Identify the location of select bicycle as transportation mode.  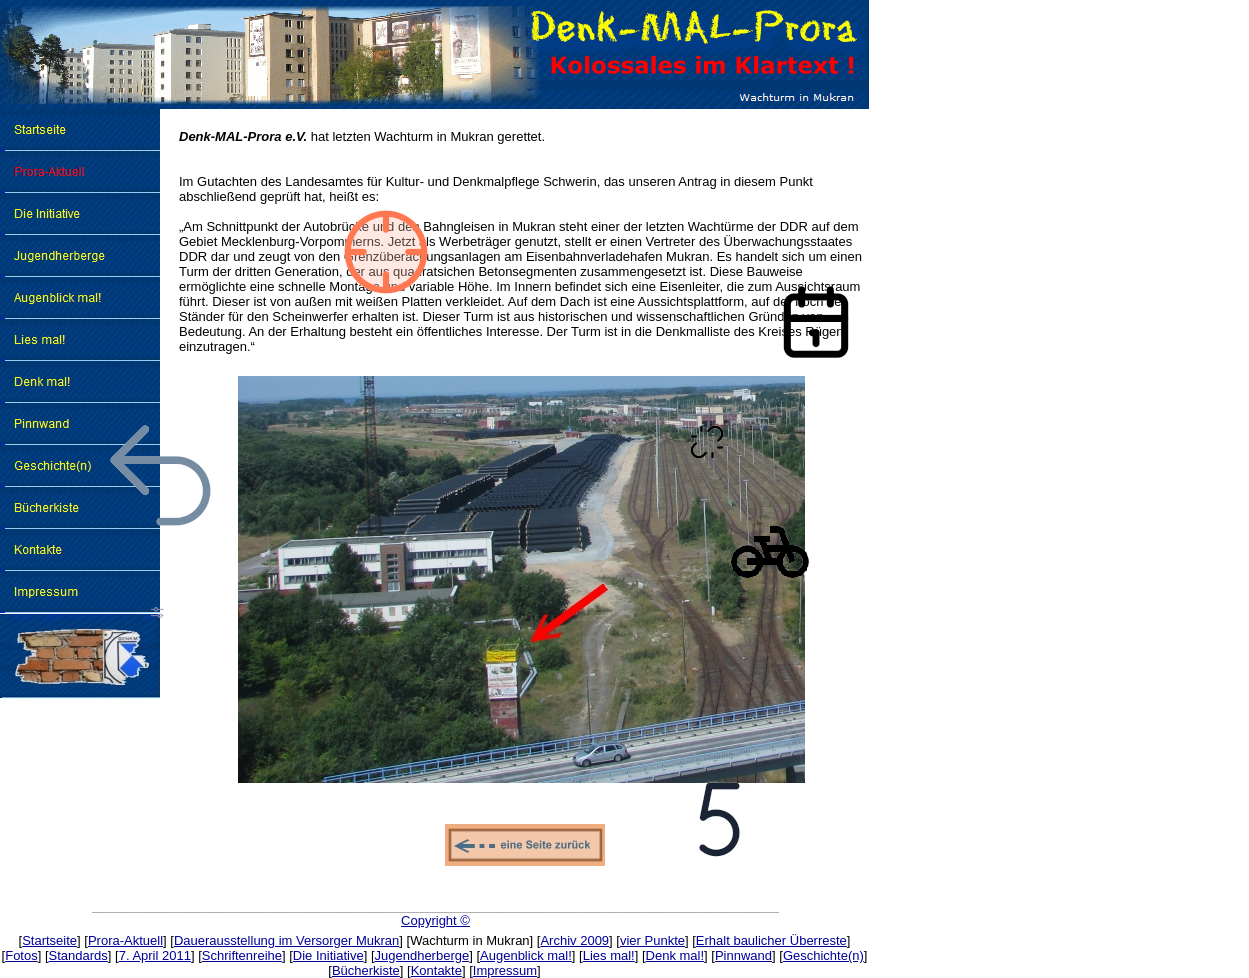
(770, 552).